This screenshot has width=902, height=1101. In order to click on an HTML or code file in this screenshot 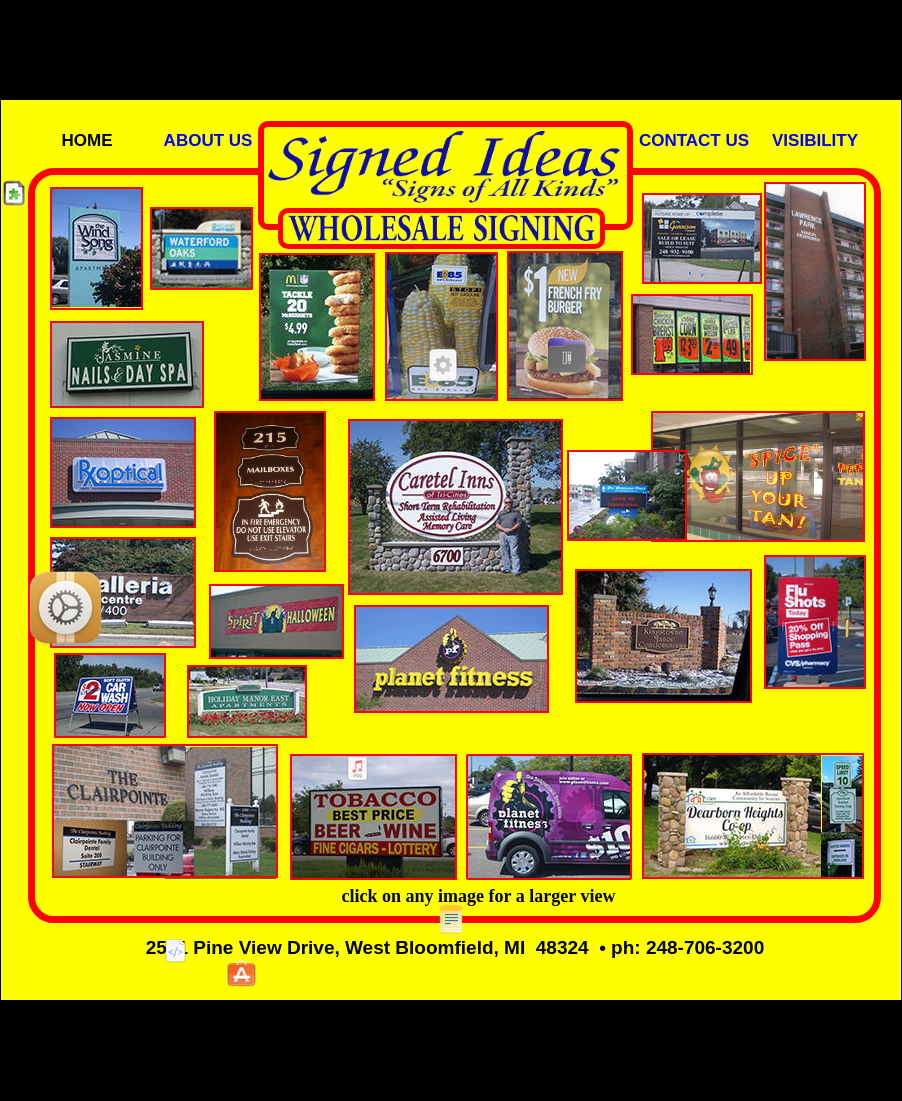, I will do `click(175, 950)`.